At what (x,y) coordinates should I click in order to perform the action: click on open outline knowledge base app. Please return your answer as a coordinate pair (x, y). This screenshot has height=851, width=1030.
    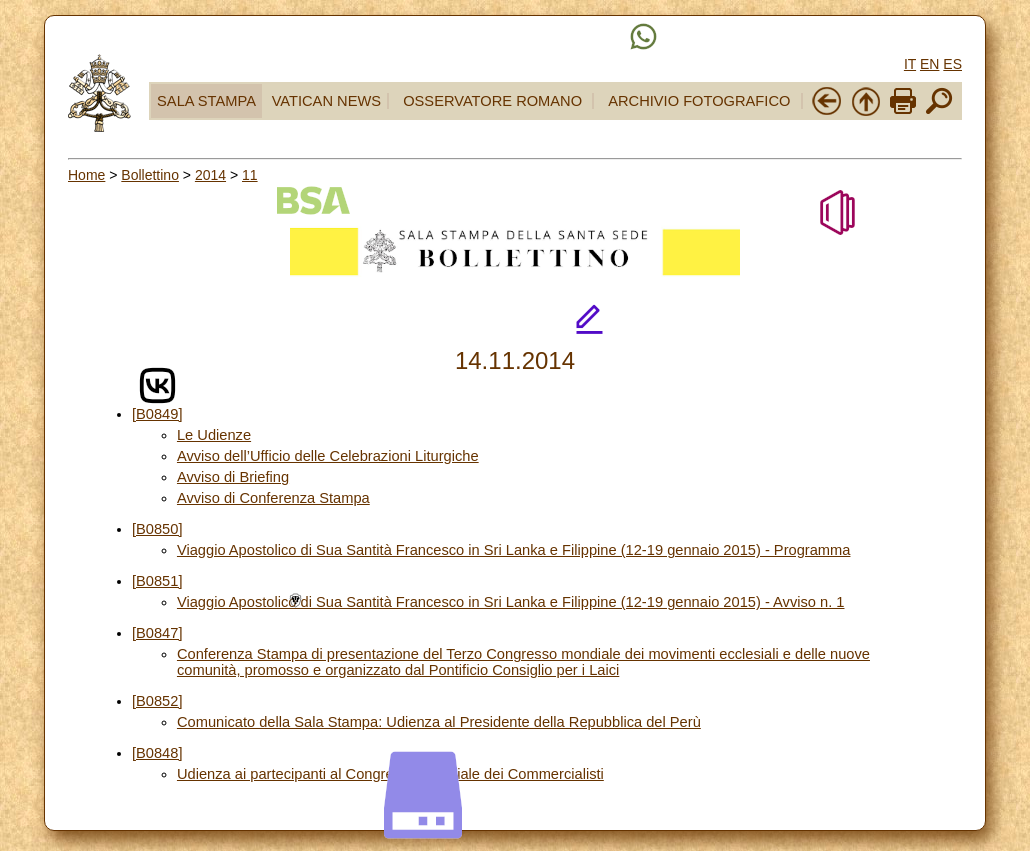
    Looking at the image, I should click on (837, 212).